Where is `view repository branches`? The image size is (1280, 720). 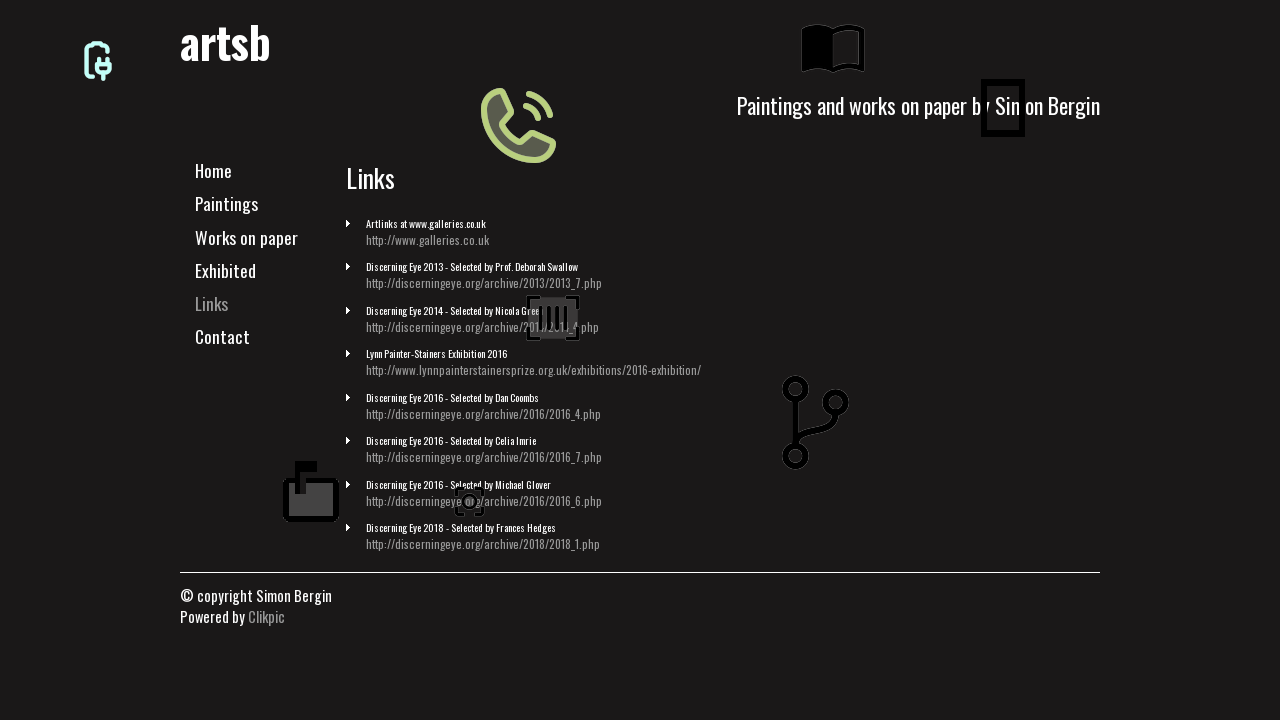
view repository branches is located at coordinates (815, 422).